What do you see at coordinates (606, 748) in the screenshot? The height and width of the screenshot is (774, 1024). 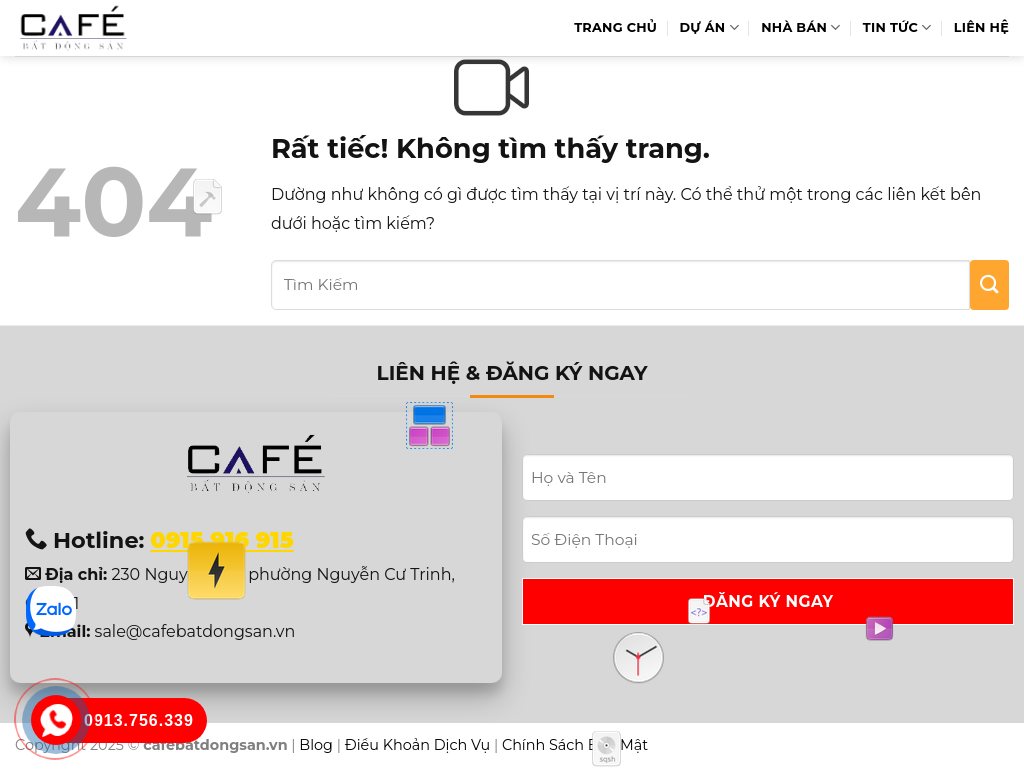 I see `a squashfs compressed filesystem archive file` at bounding box center [606, 748].